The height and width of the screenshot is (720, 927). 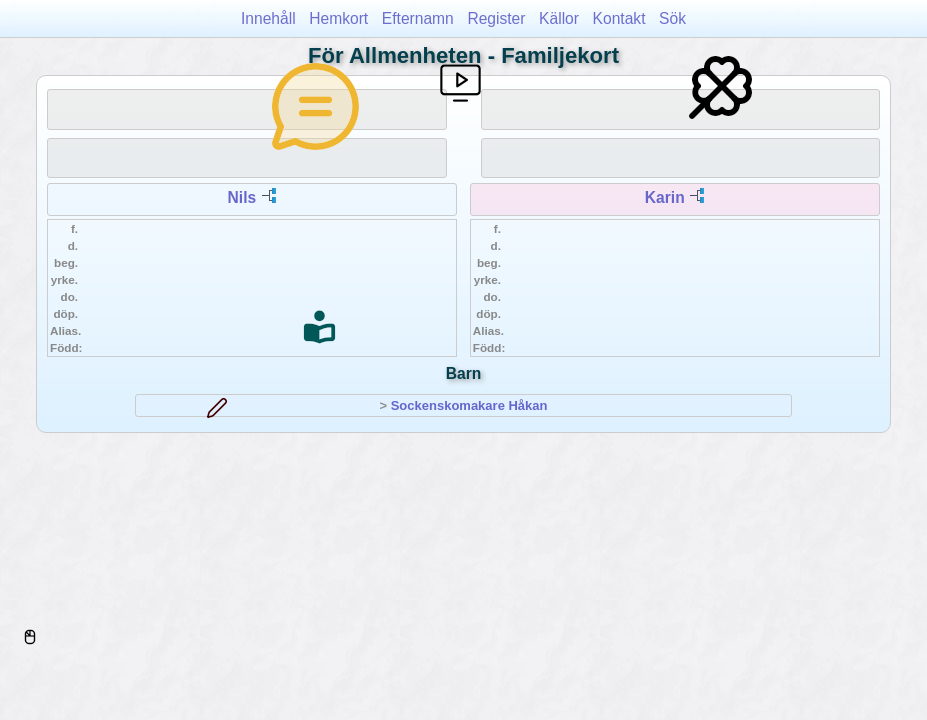 I want to click on edit content or text, so click(x=217, y=408).